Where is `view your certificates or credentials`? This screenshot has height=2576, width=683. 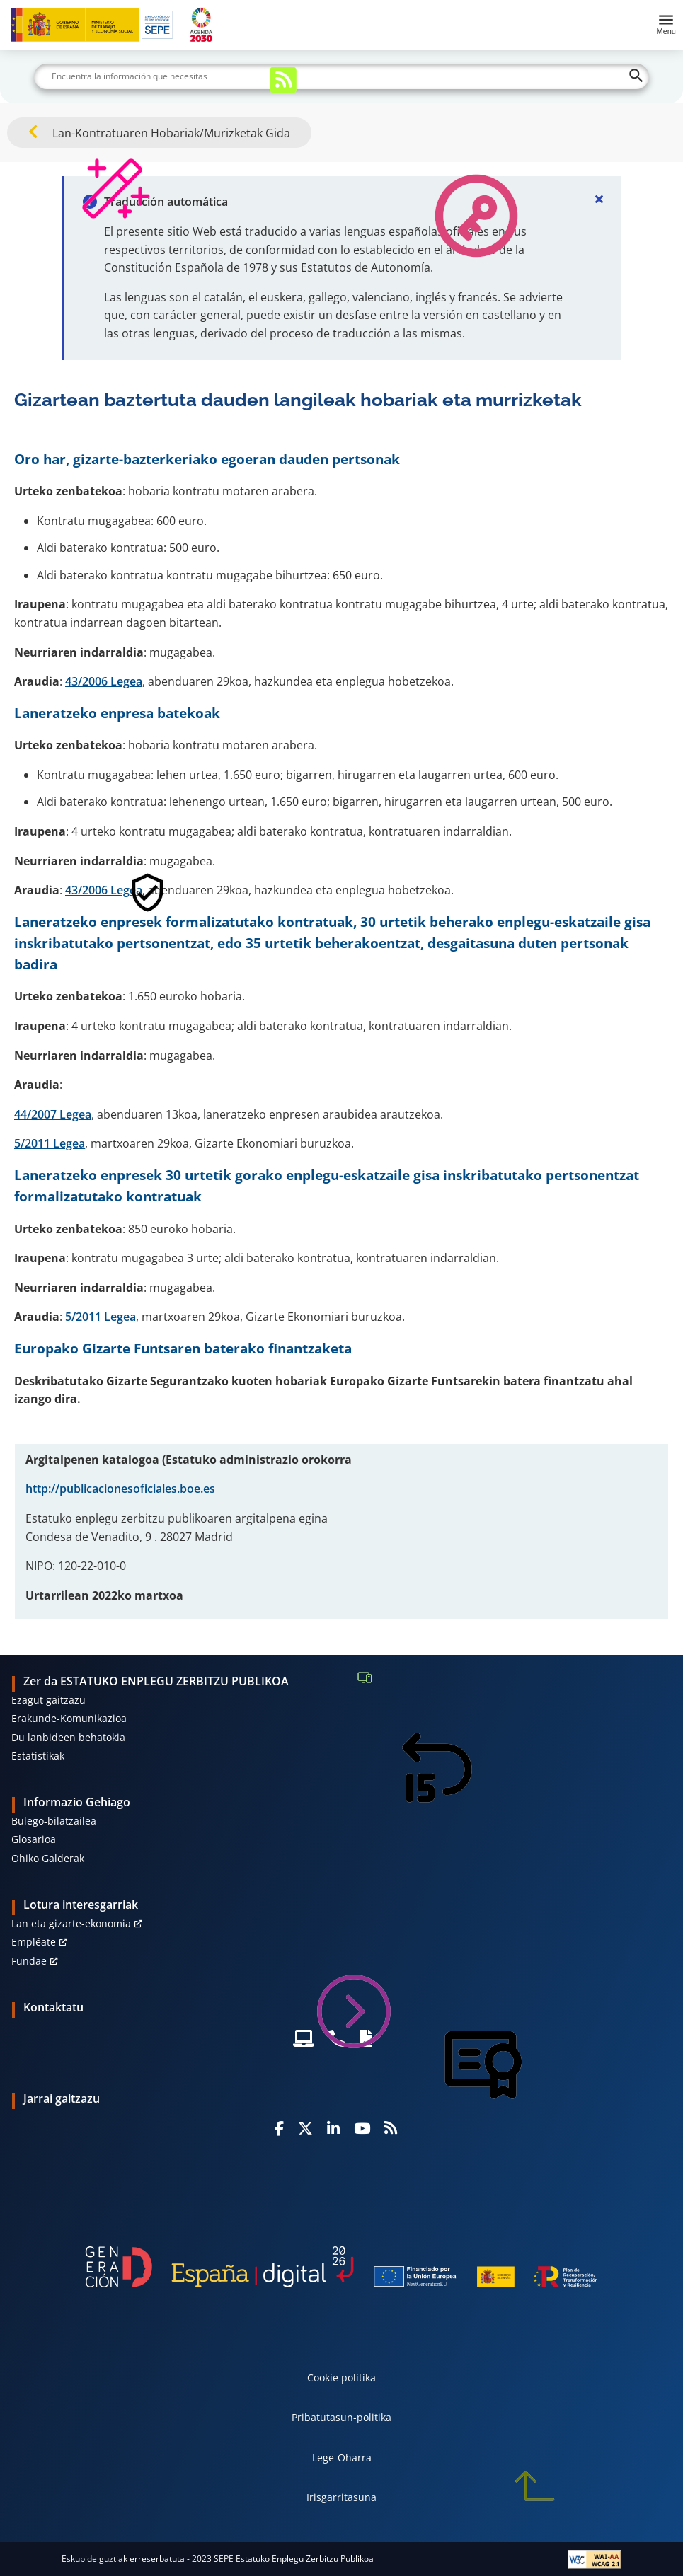
view your certificates or credentials is located at coordinates (481, 2062).